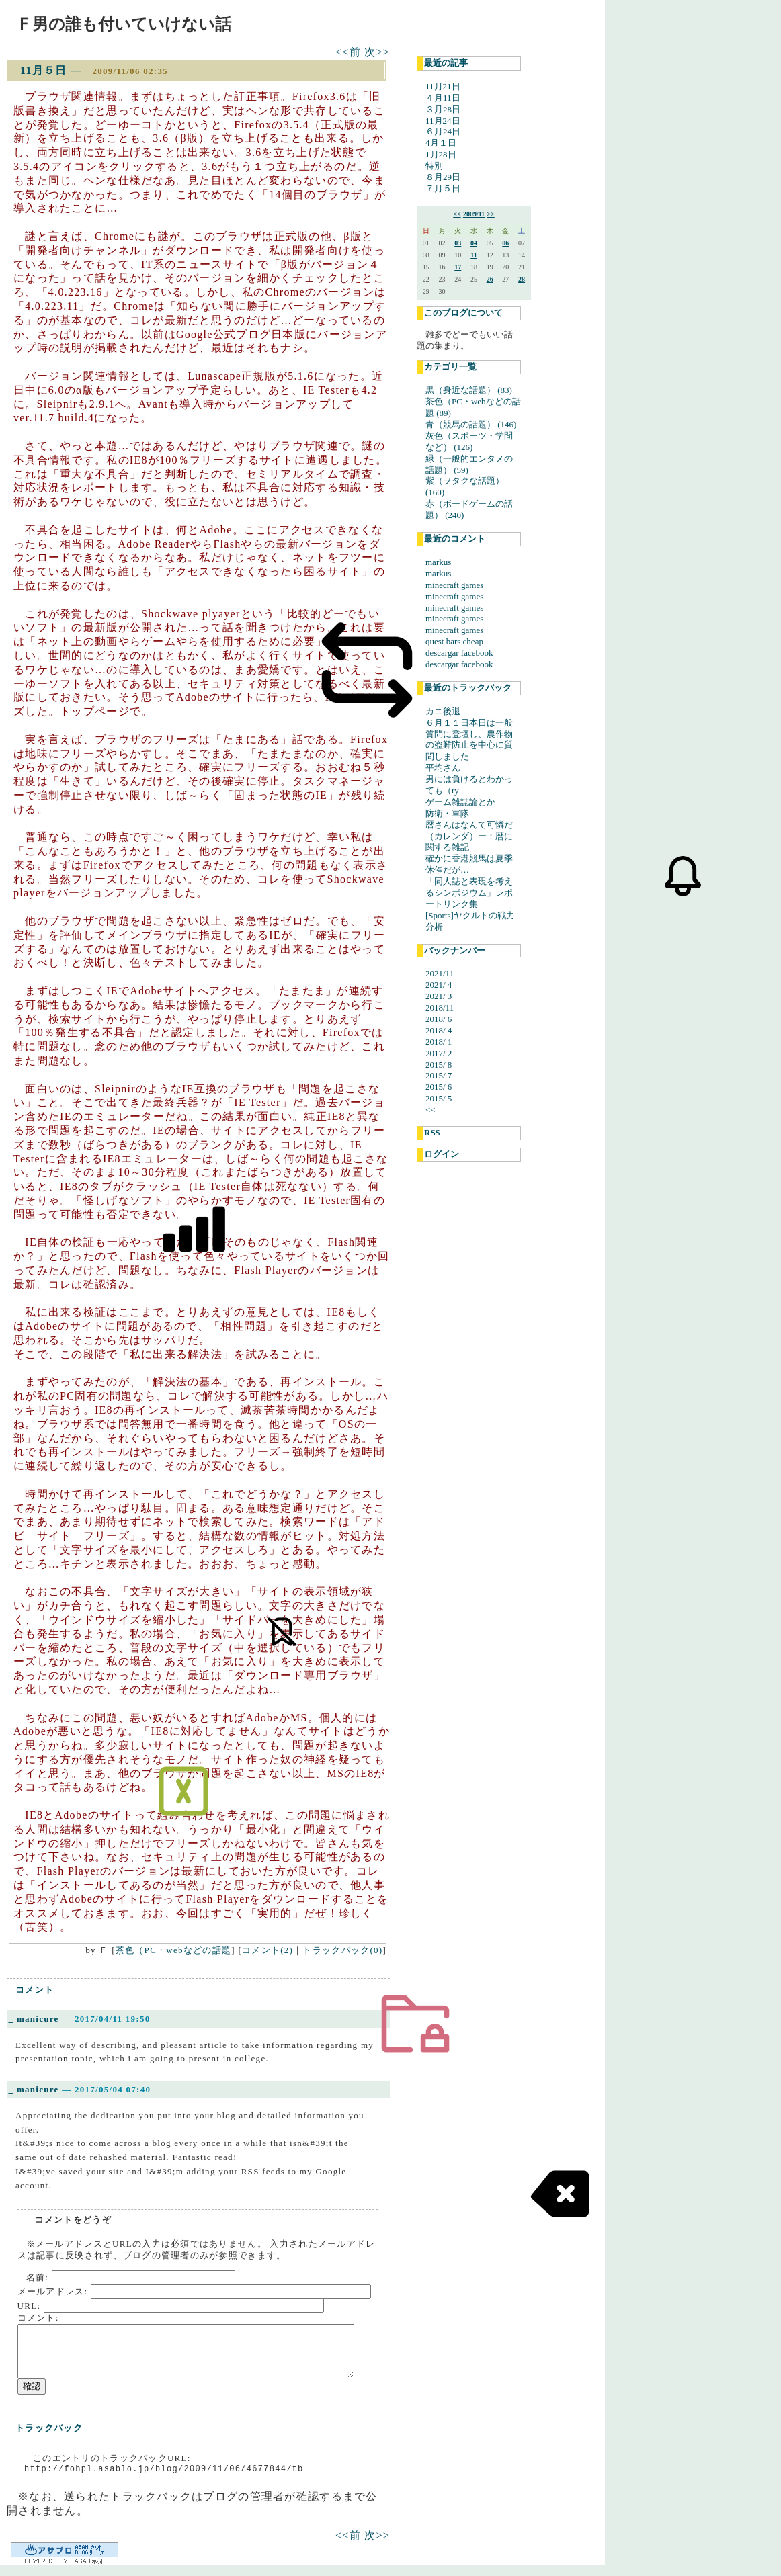 The width and height of the screenshot is (781, 2576). Describe the element at coordinates (683, 876) in the screenshot. I see `view notifications` at that location.